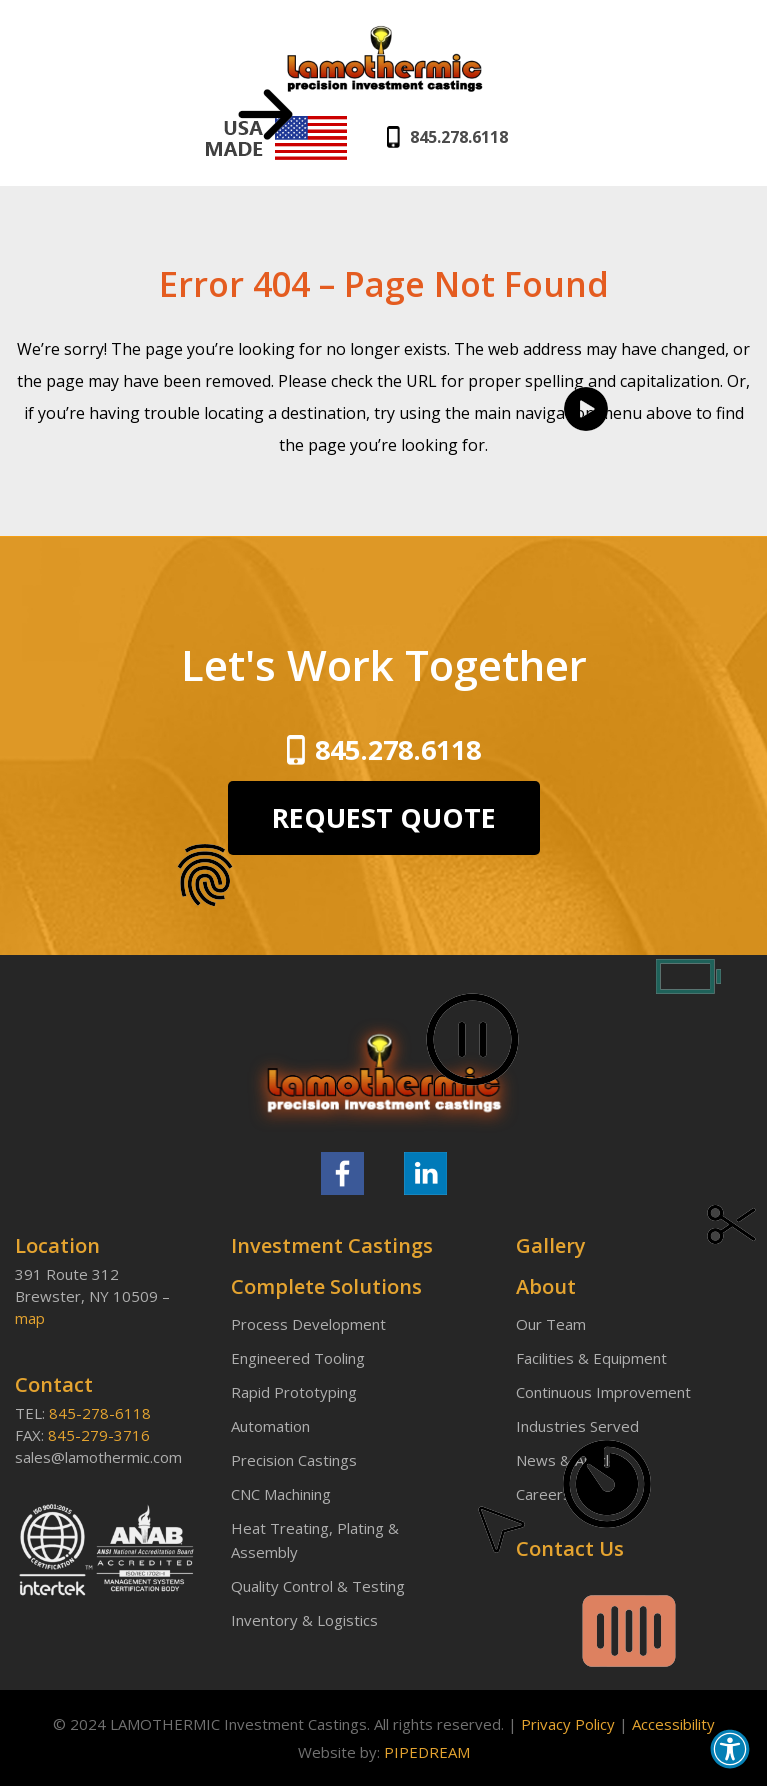 This screenshot has width=767, height=1786. Describe the element at coordinates (498, 1526) in the screenshot. I see `tap to navigate to a destination` at that location.